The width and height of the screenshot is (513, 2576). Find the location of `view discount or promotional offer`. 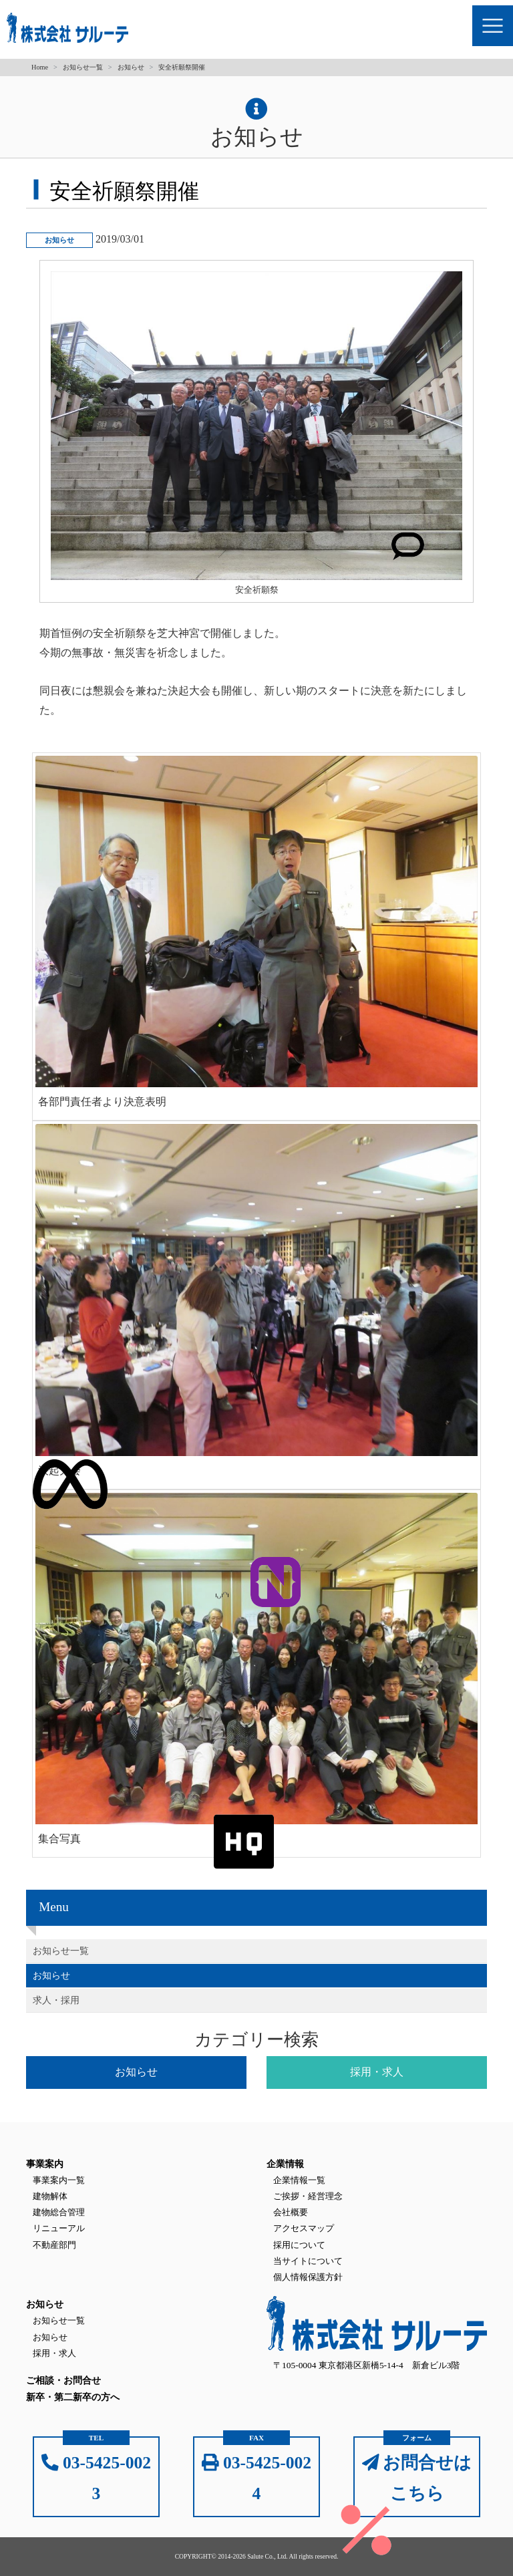

view discount or promotional offer is located at coordinates (366, 2530).